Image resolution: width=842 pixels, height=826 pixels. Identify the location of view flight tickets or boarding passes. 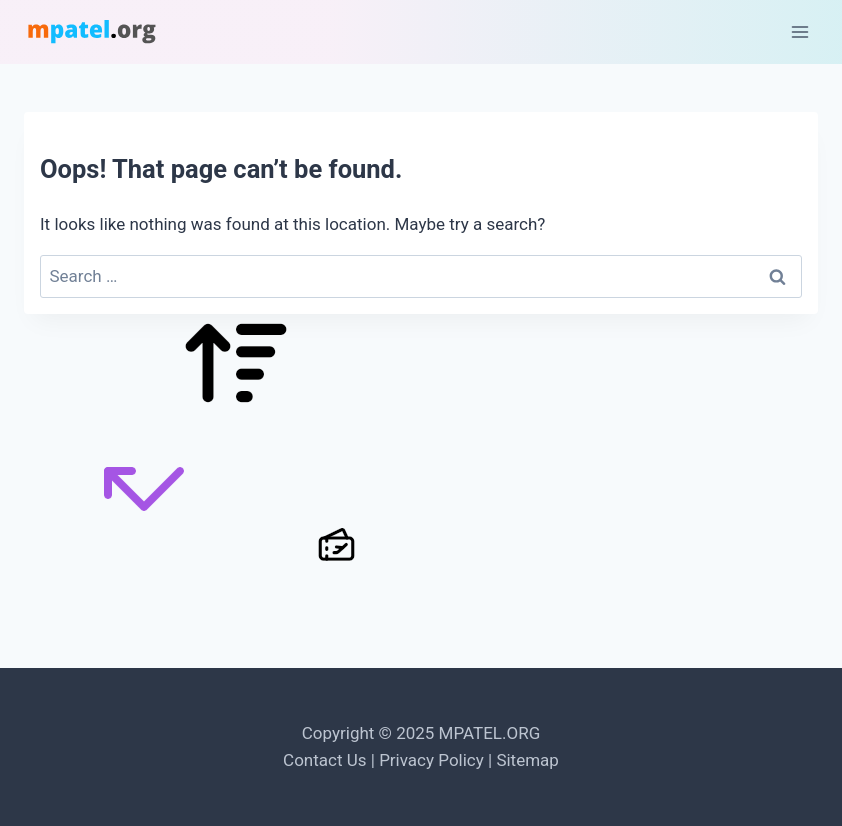
(336, 544).